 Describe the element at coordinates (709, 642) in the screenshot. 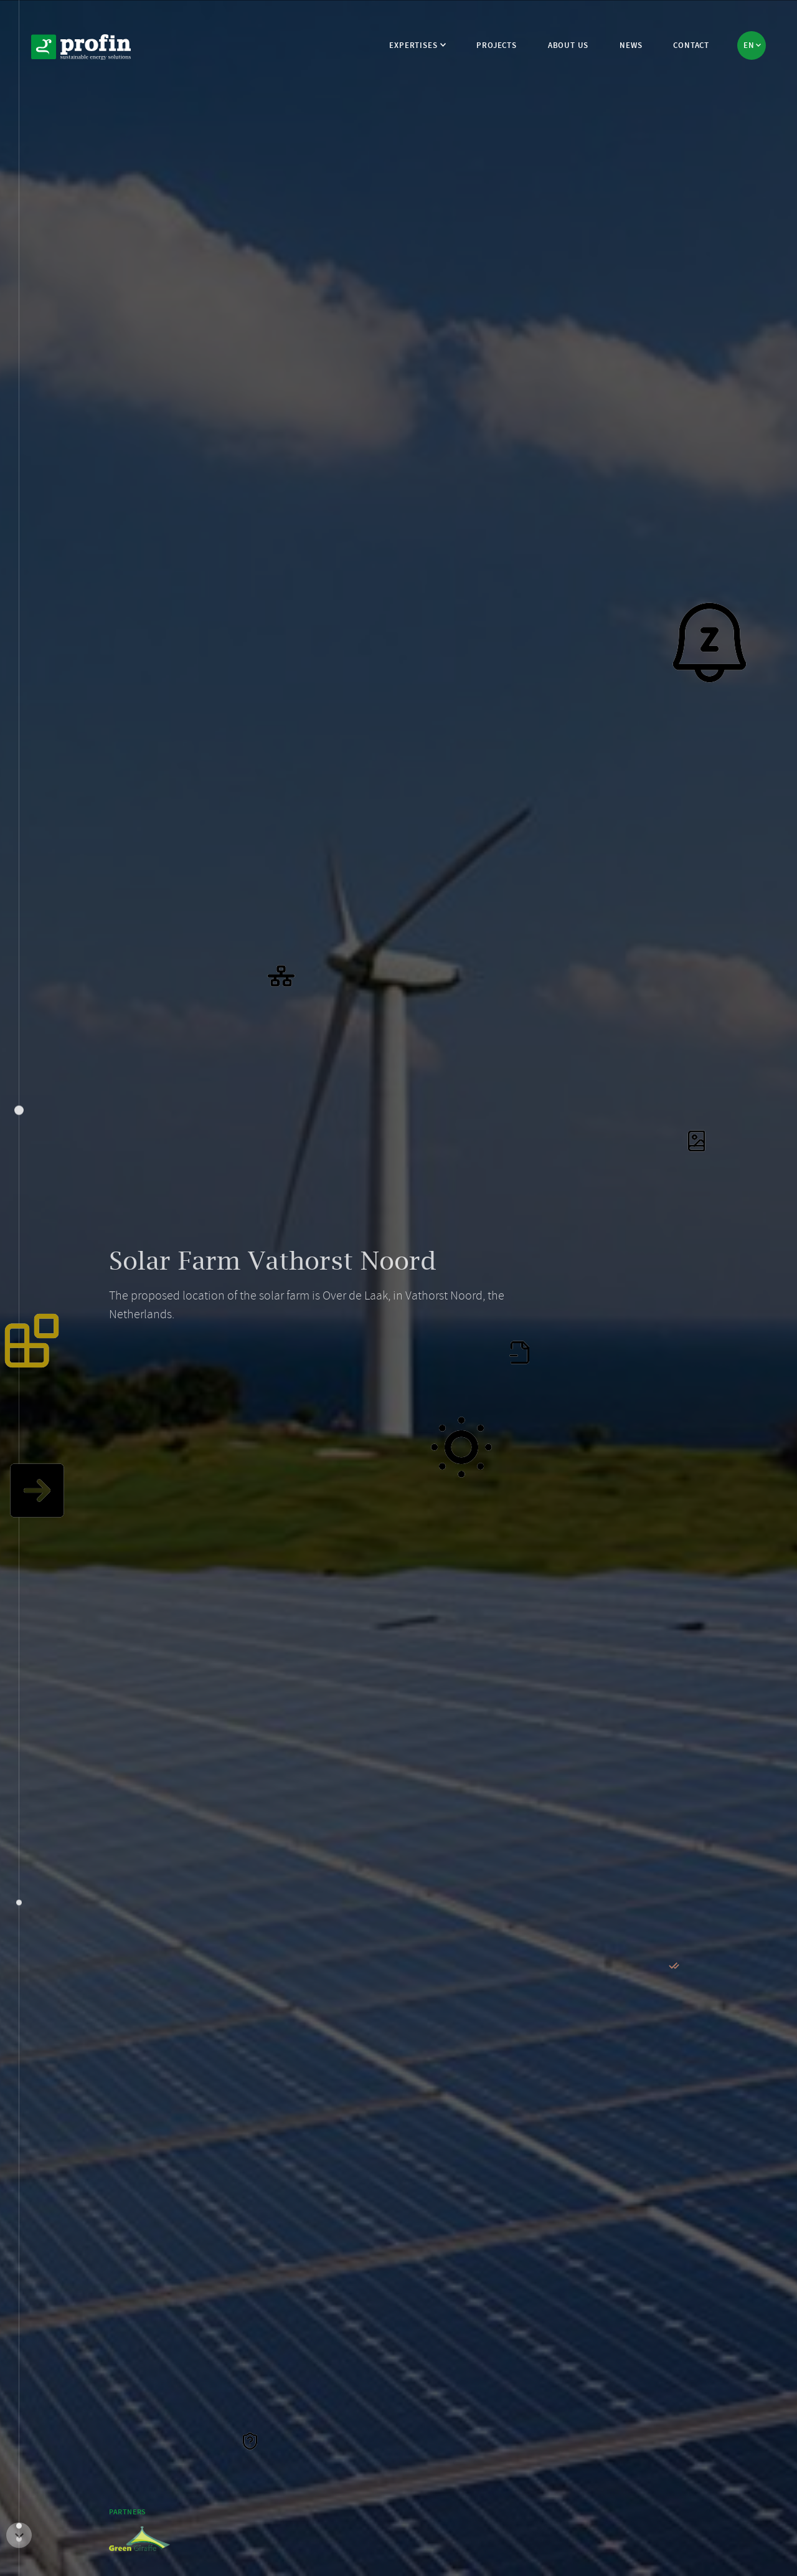

I see `mute notifications or enable sleep mode` at that location.